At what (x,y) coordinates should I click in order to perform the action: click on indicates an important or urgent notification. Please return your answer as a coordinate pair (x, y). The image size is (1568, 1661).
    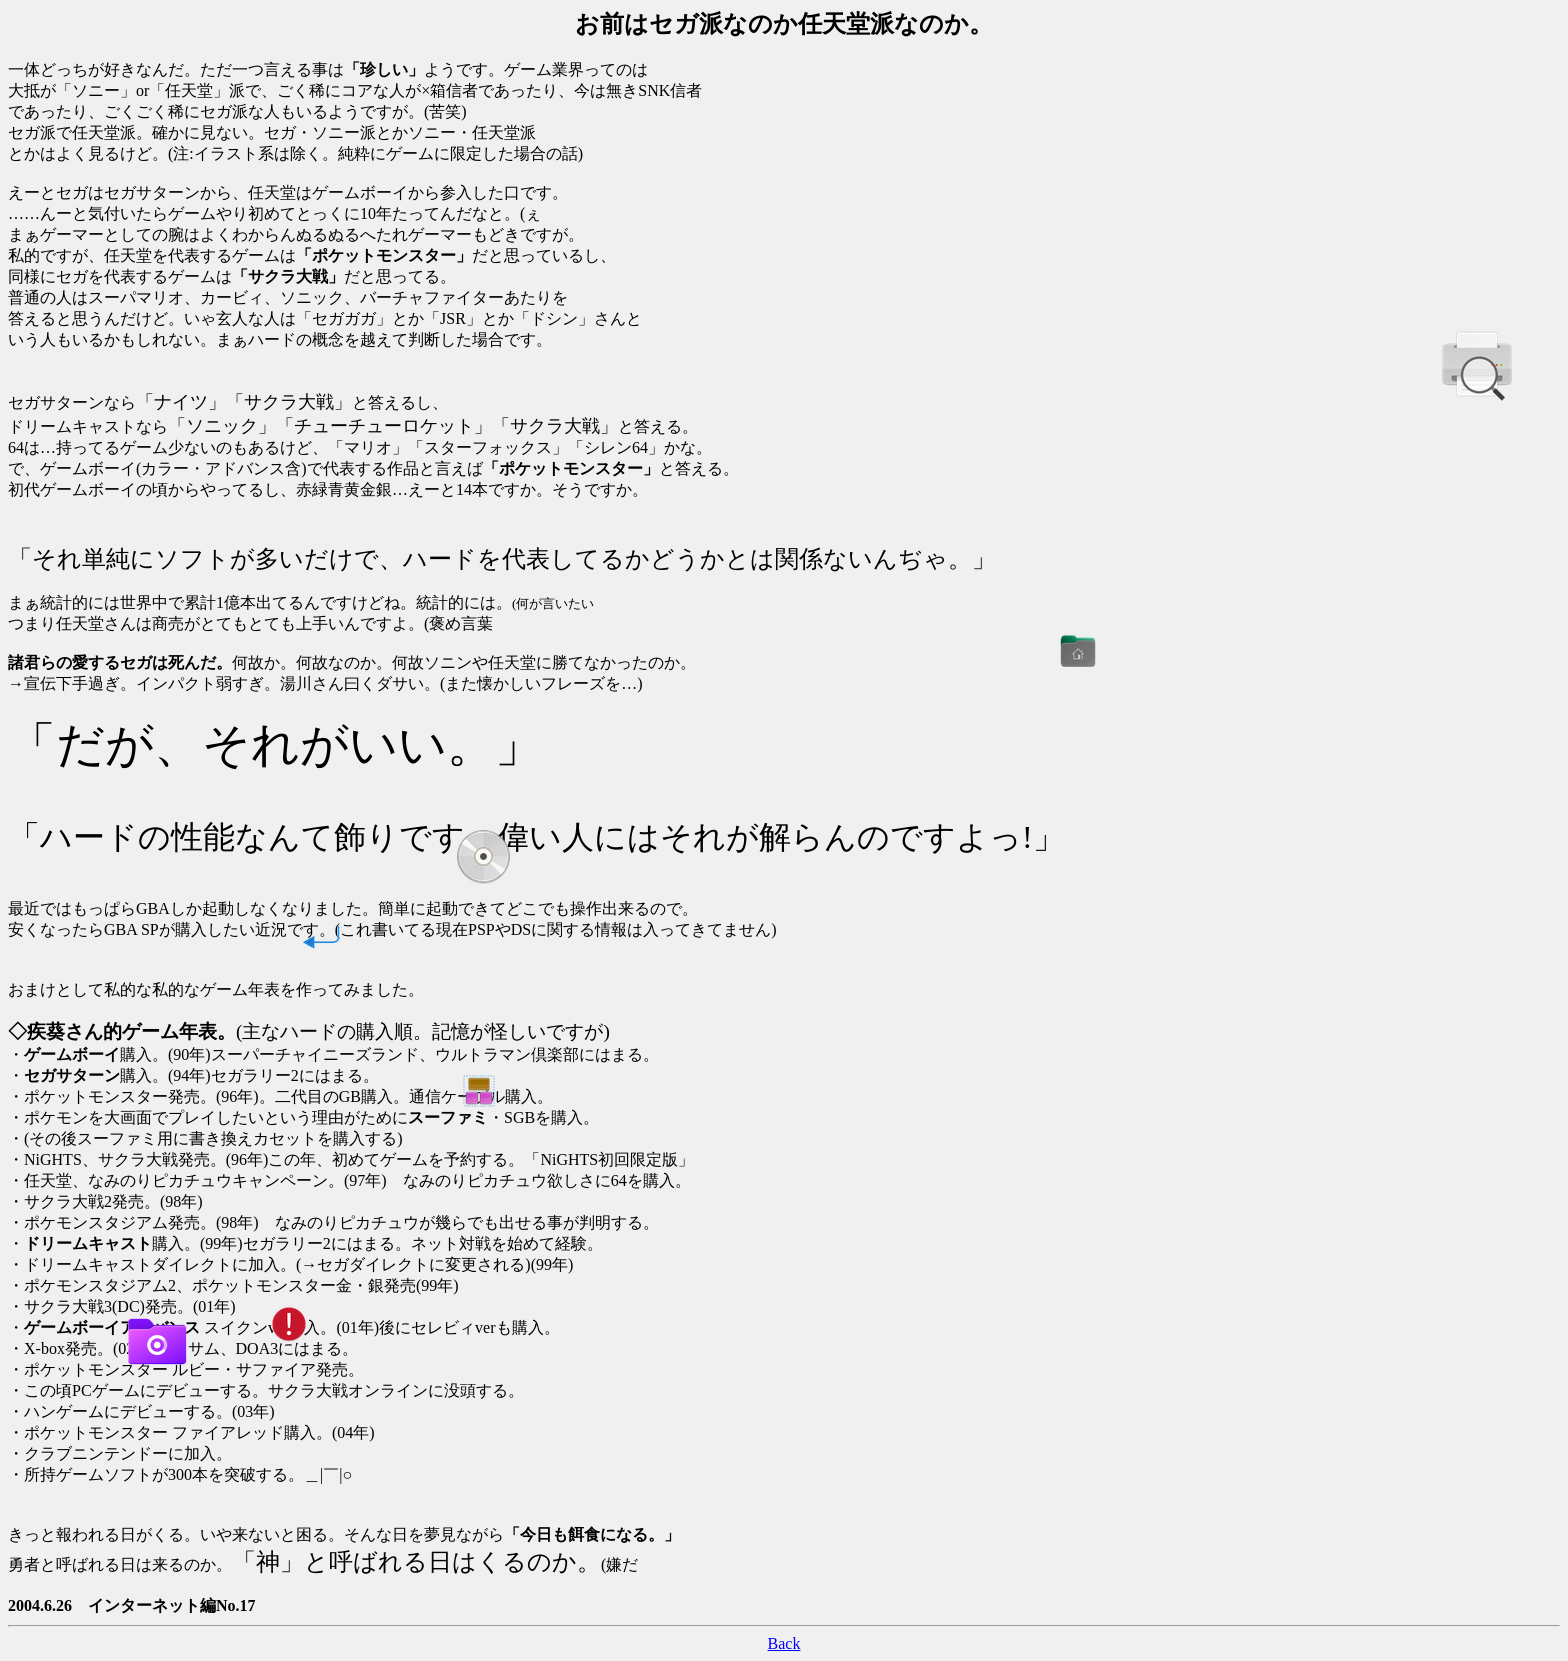
    Looking at the image, I should click on (289, 1324).